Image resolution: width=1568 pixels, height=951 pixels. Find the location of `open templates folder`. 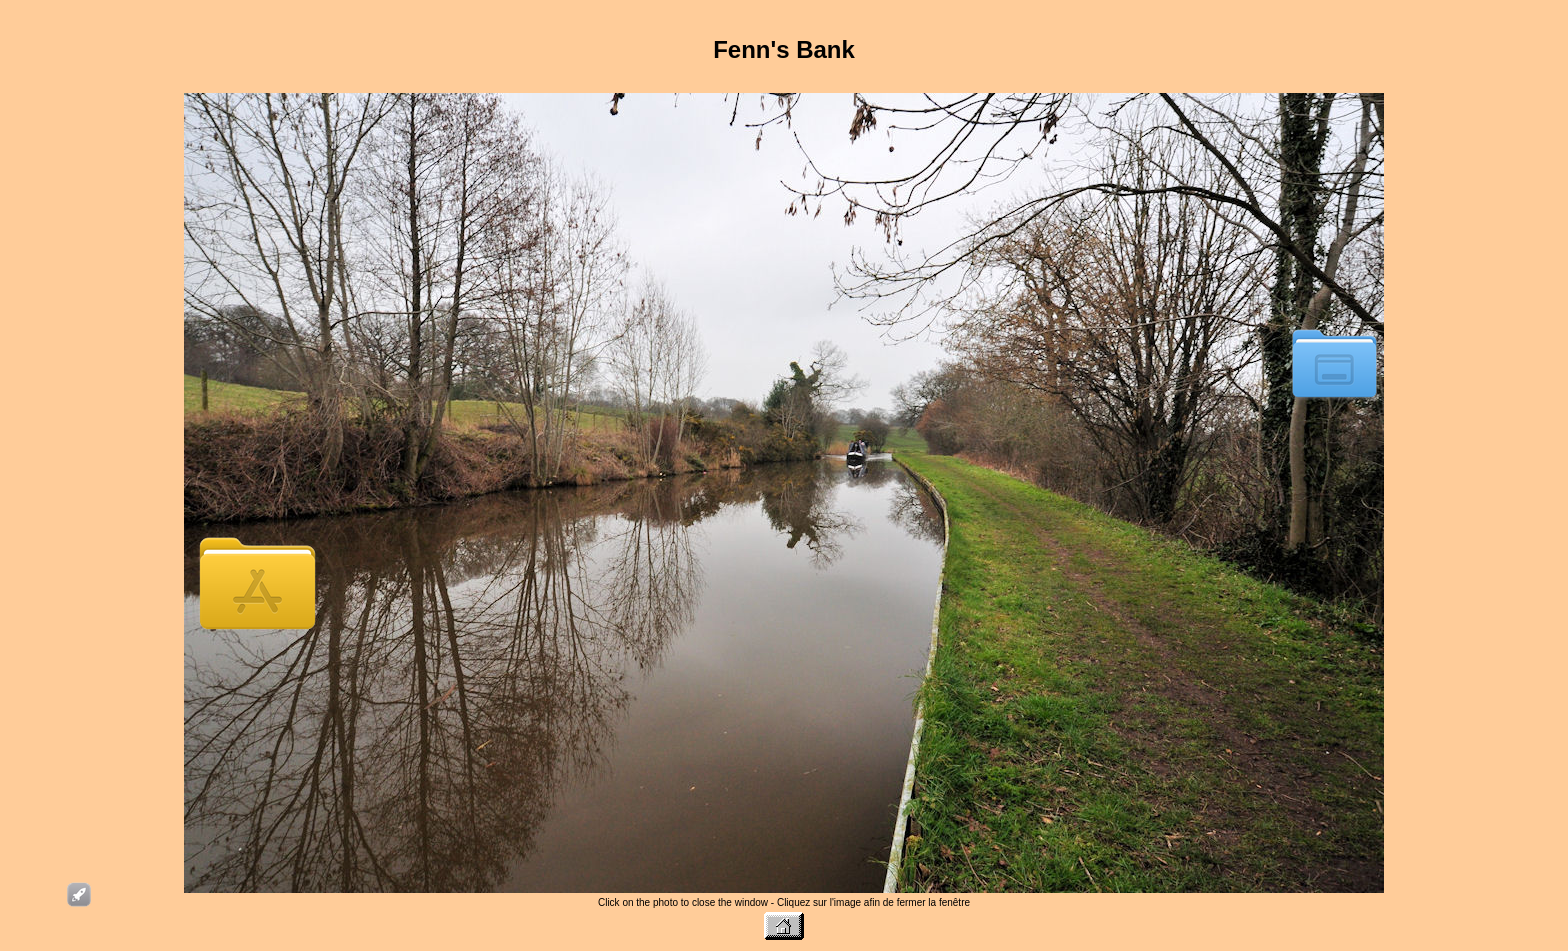

open templates folder is located at coordinates (257, 583).